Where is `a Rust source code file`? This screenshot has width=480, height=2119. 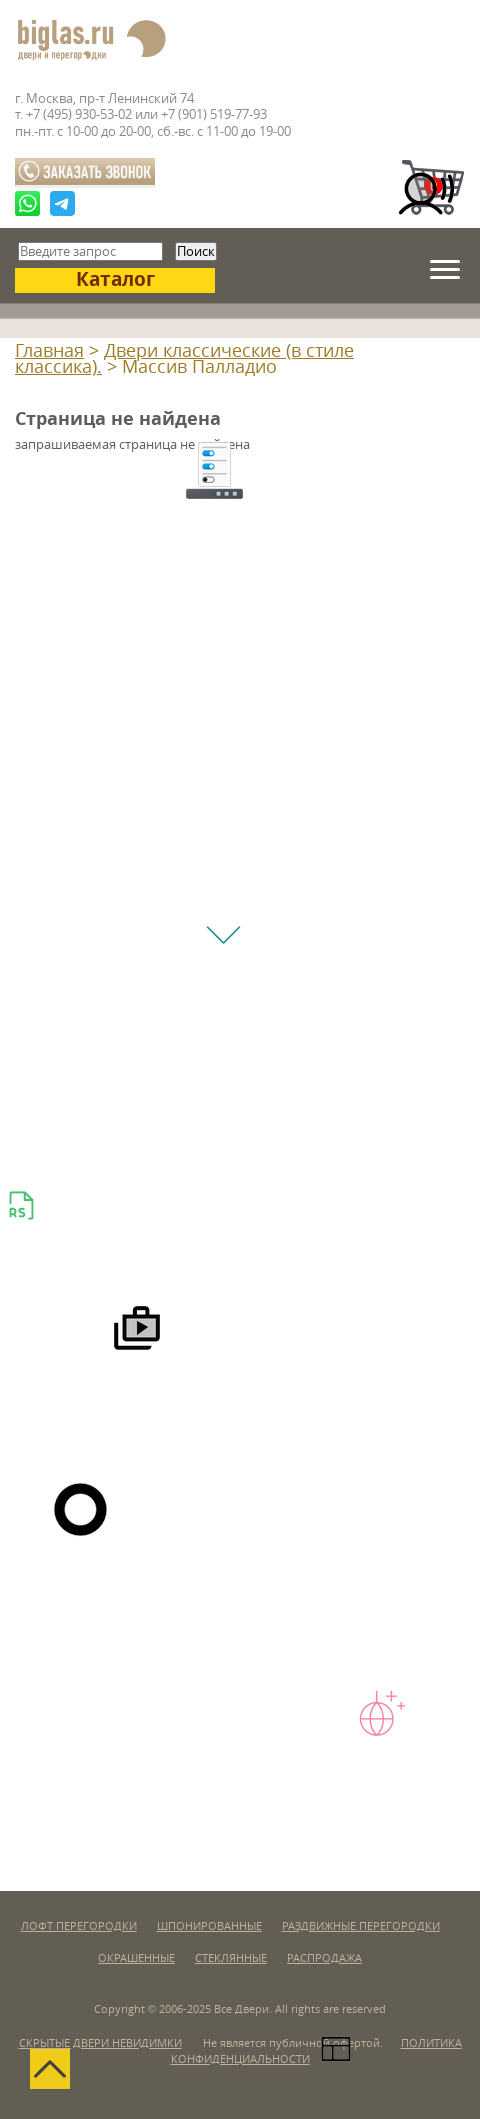 a Rust source code file is located at coordinates (21, 1205).